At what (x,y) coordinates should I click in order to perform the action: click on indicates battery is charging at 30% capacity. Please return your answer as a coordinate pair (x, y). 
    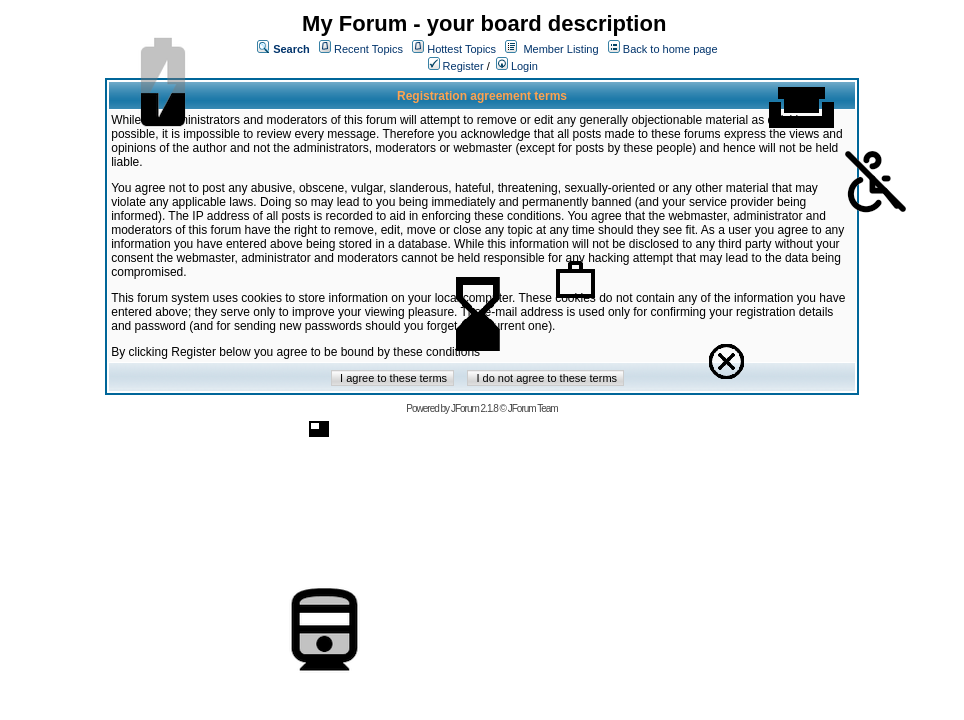
    Looking at the image, I should click on (163, 82).